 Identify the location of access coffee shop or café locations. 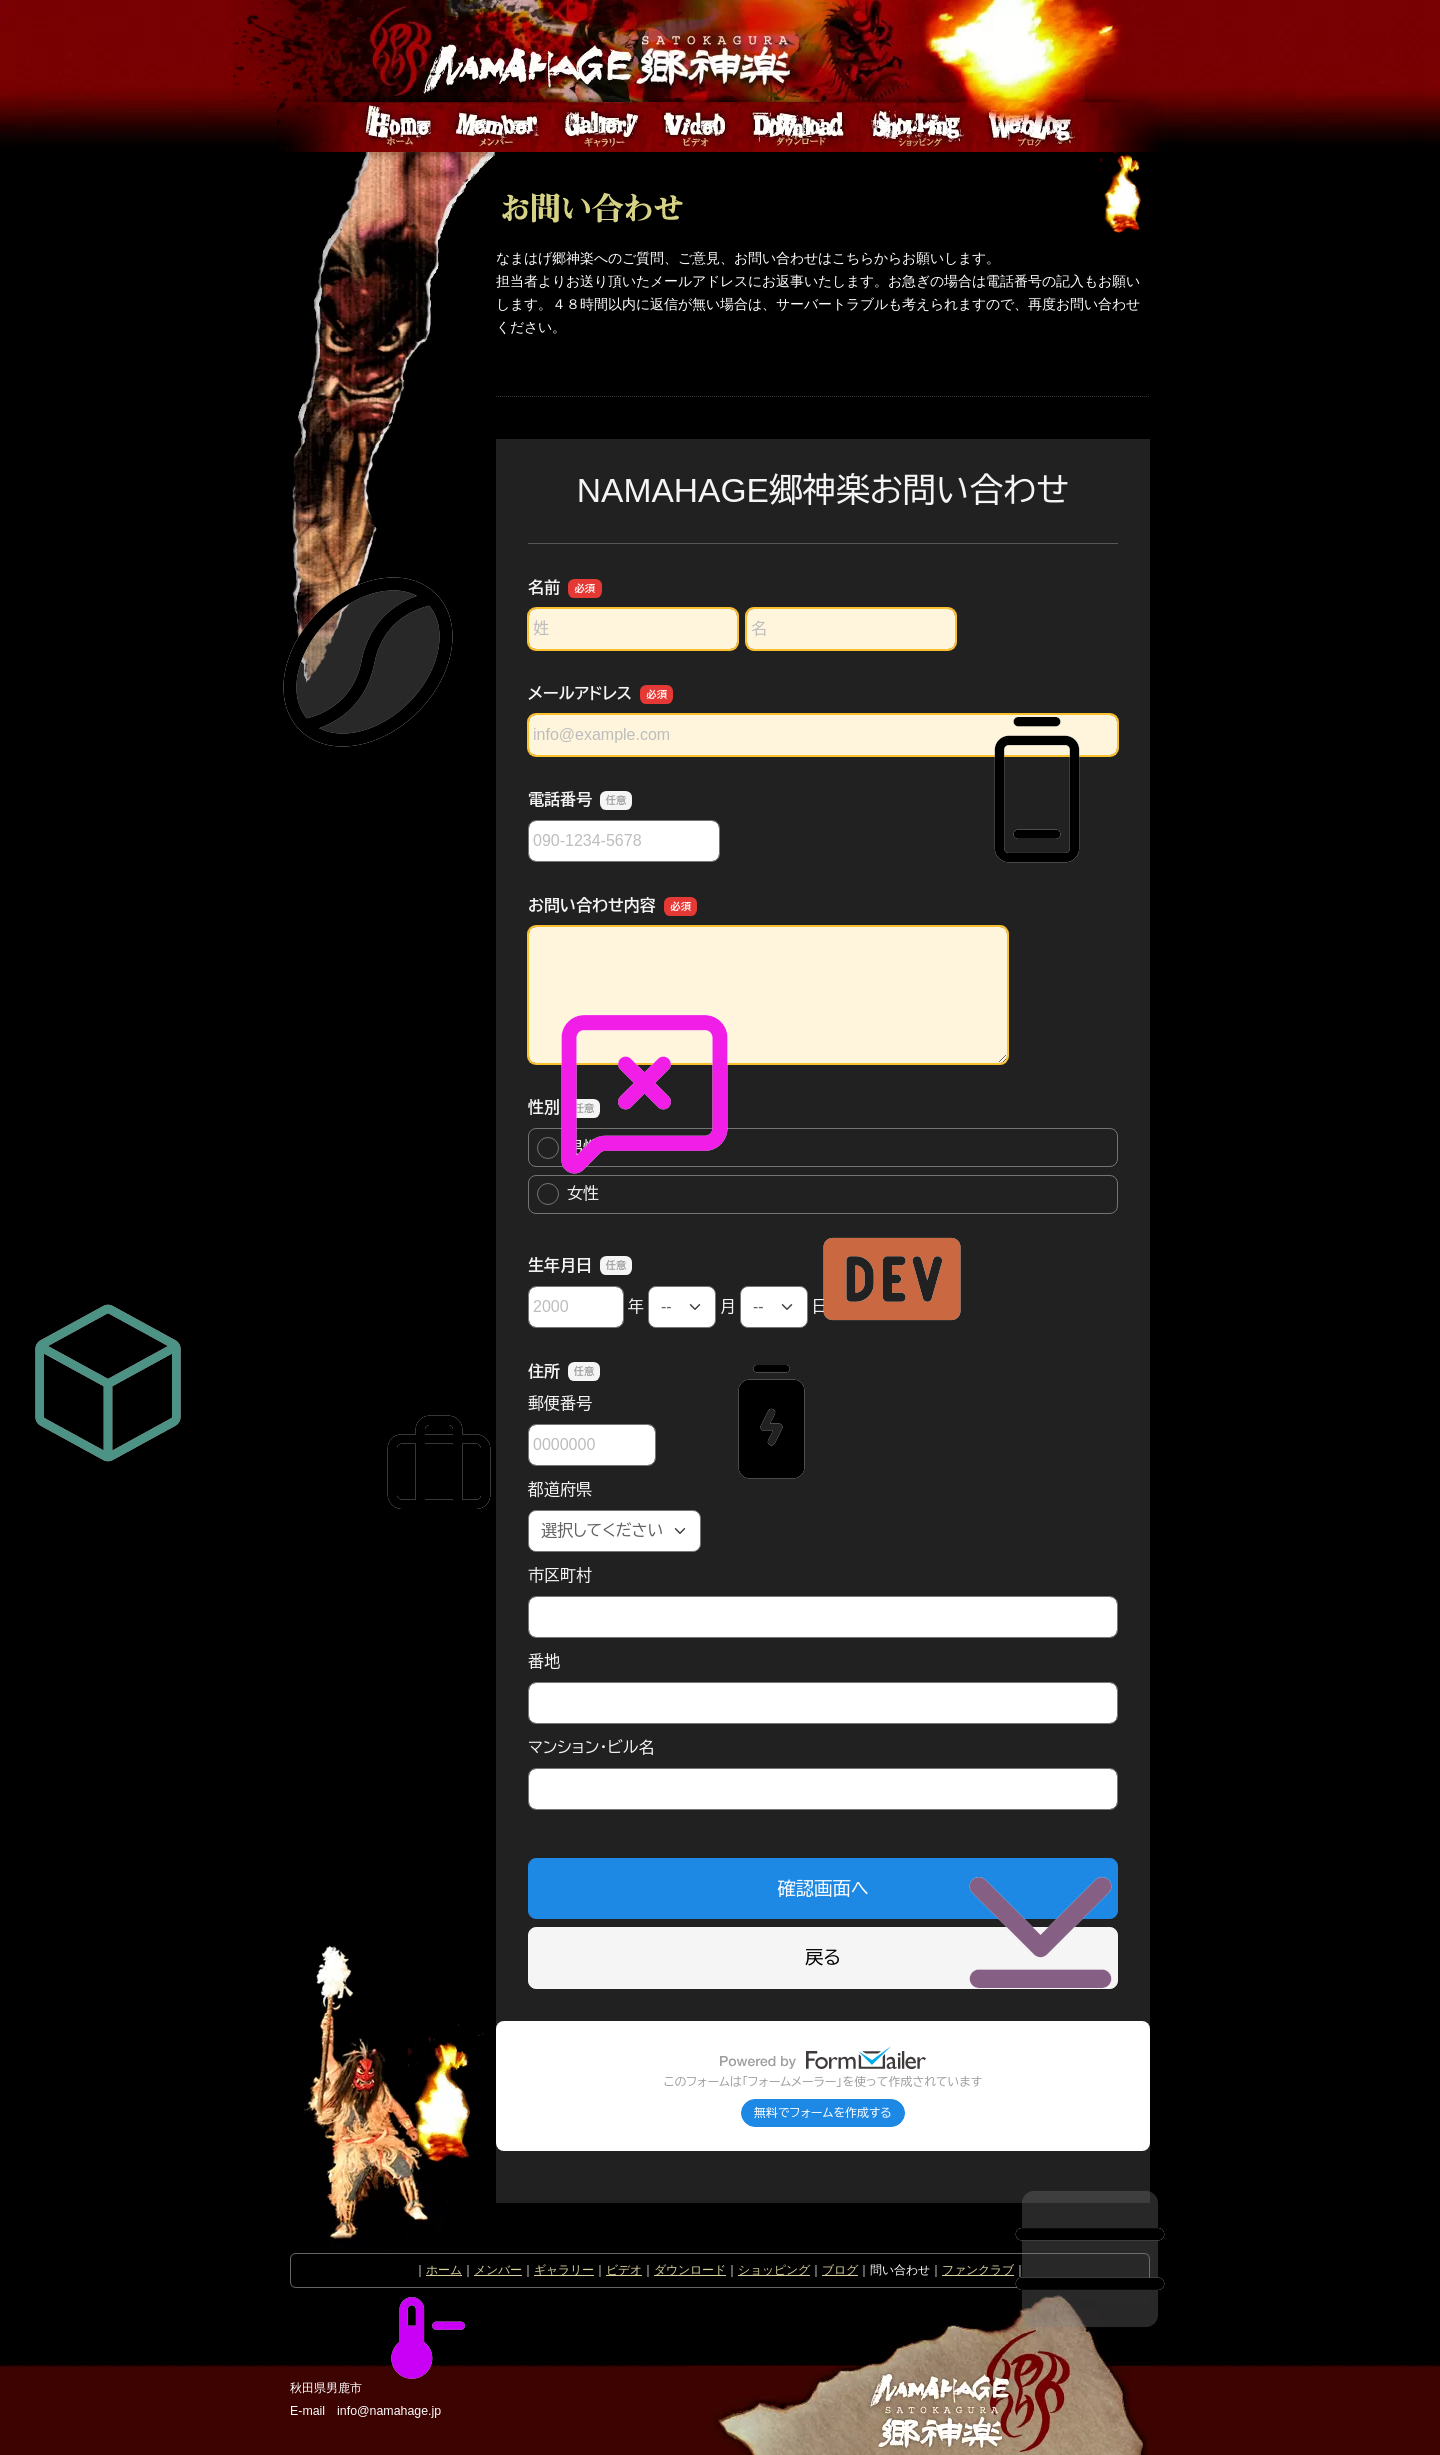
(368, 662).